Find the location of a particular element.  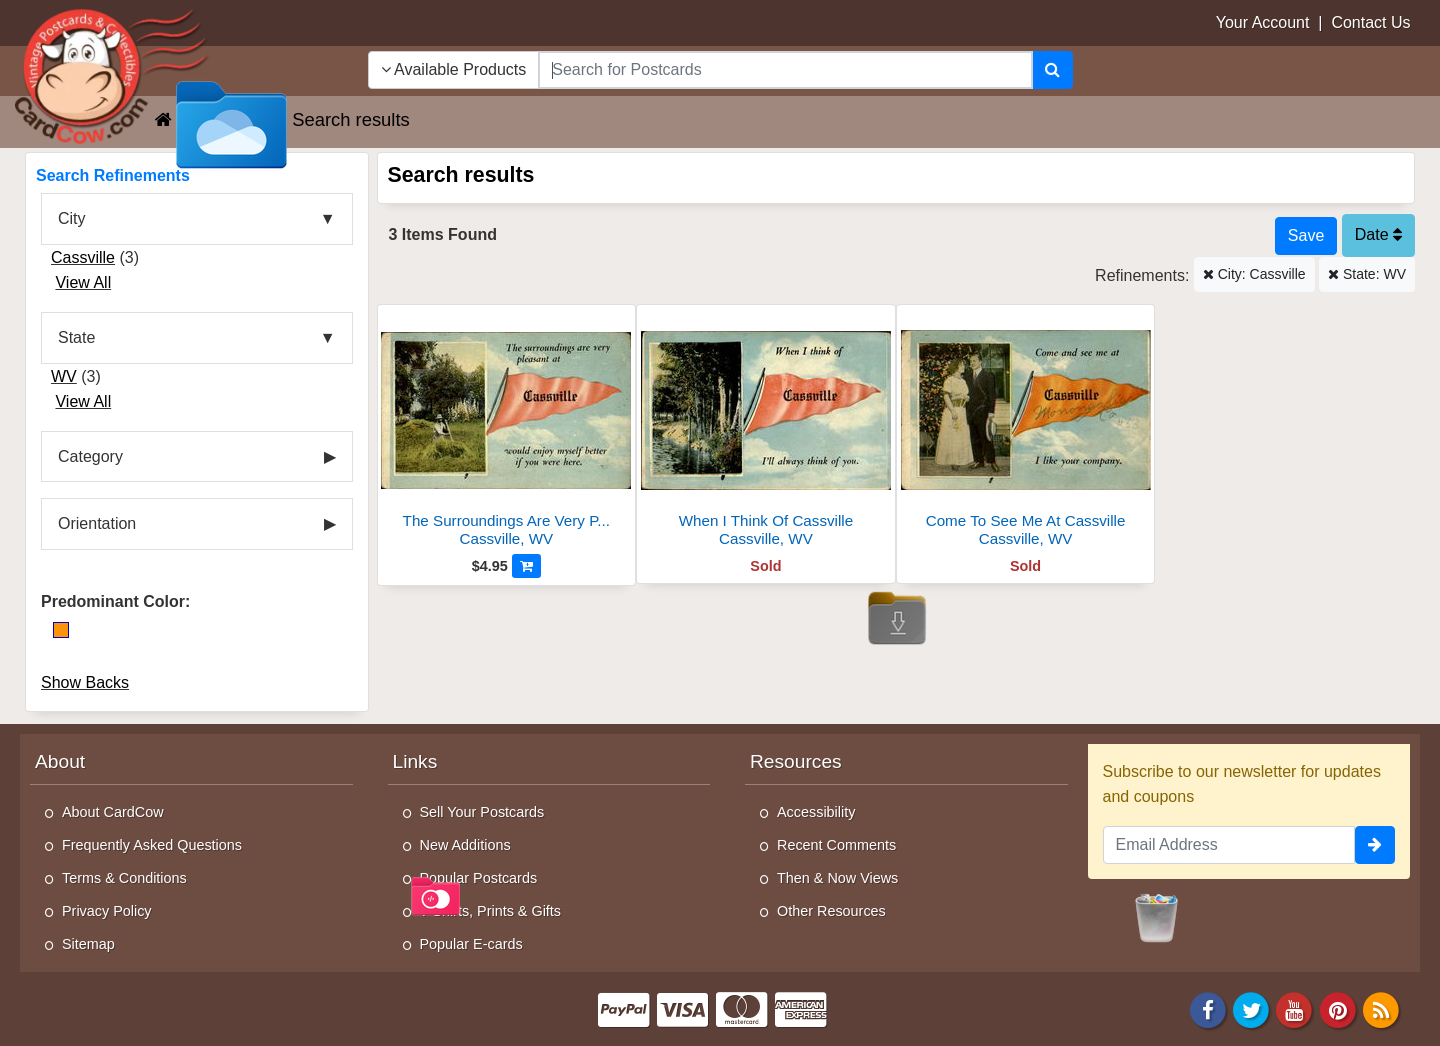

open appwrite project folder is located at coordinates (435, 897).